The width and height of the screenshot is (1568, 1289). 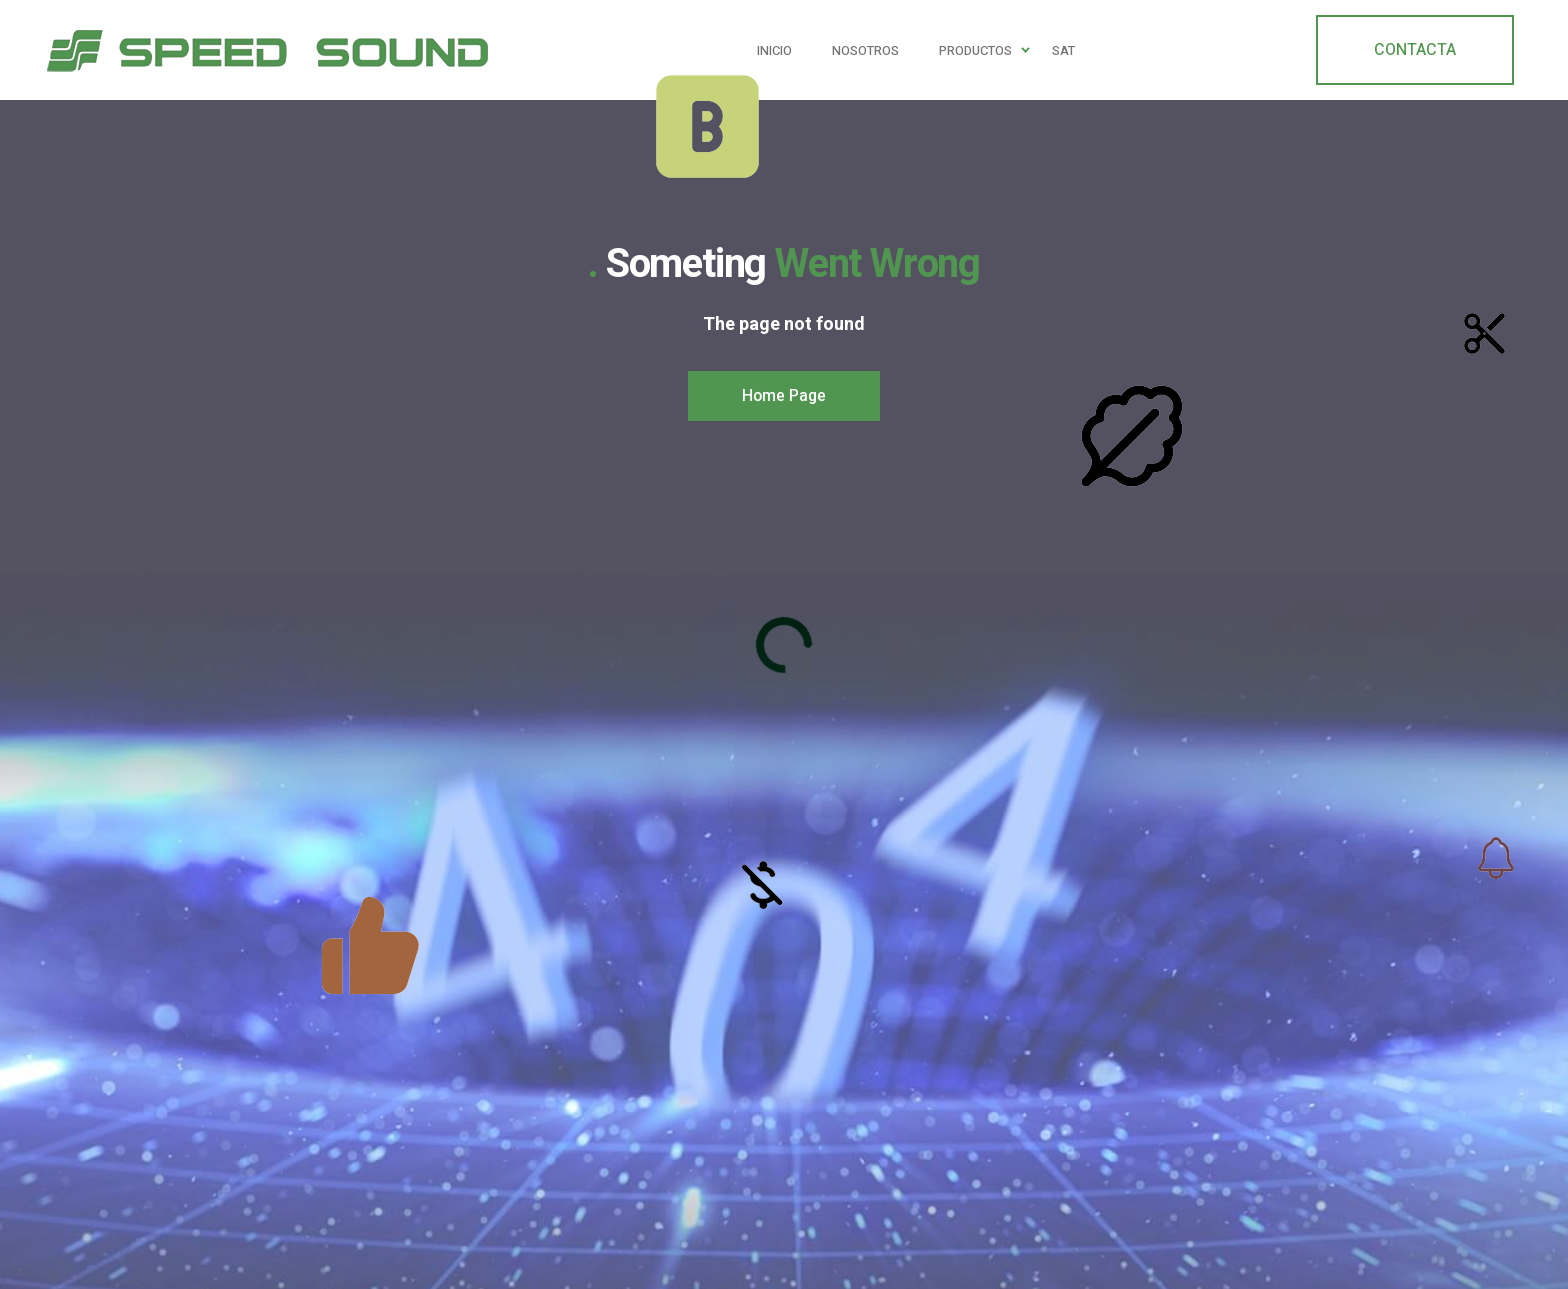 I want to click on view vegetarian or plant-based options, so click(x=1132, y=436).